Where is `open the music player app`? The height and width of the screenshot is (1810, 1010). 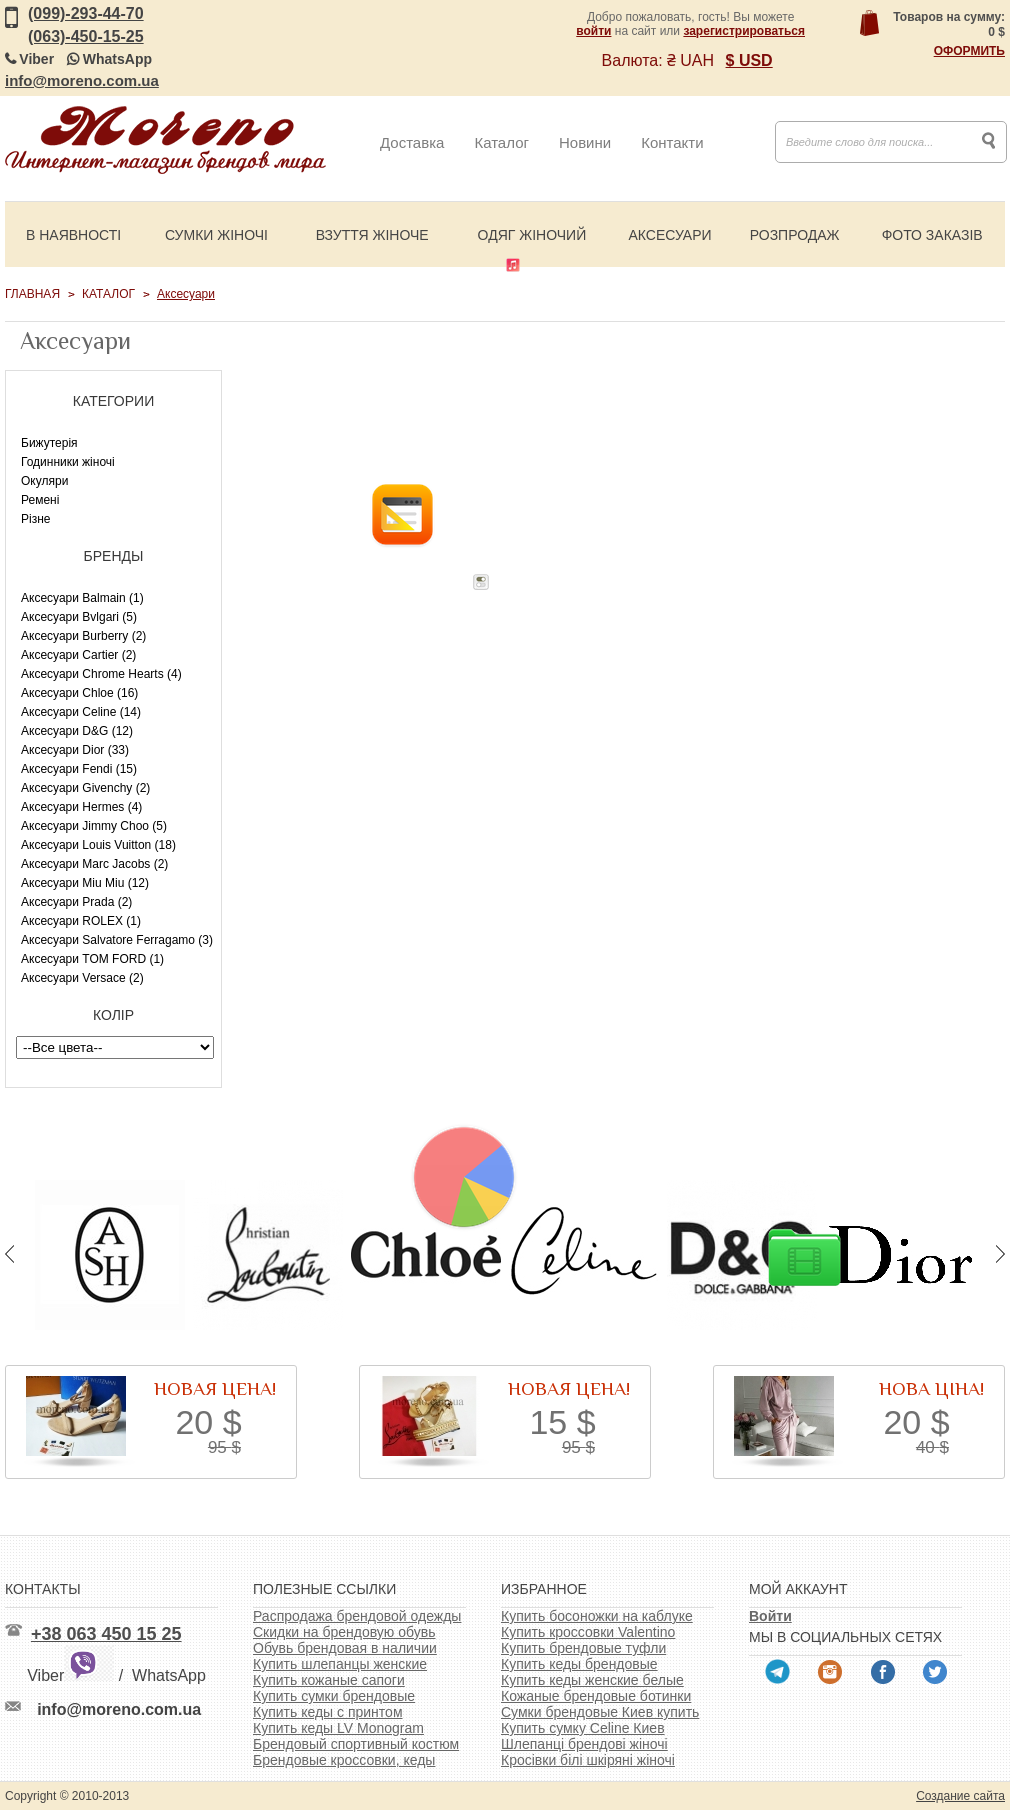 open the music player app is located at coordinates (513, 265).